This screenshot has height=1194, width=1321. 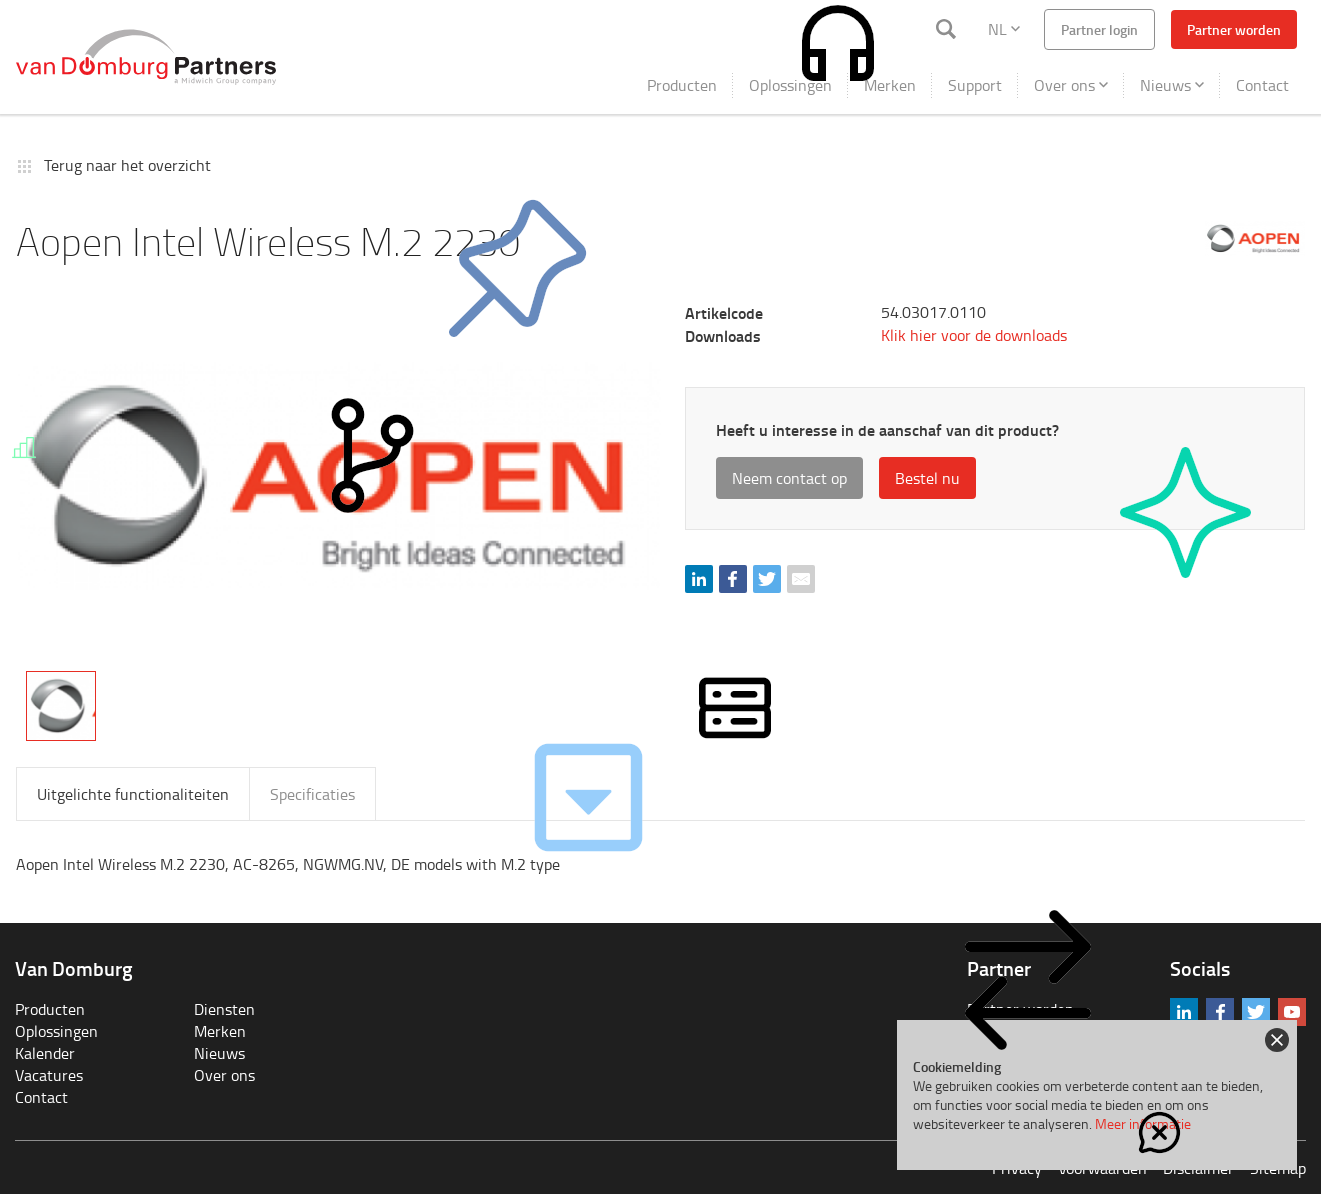 What do you see at coordinates (838, 49) in the screenshot?
I see `access audio or voice settings` at bounding box center [838, 49].